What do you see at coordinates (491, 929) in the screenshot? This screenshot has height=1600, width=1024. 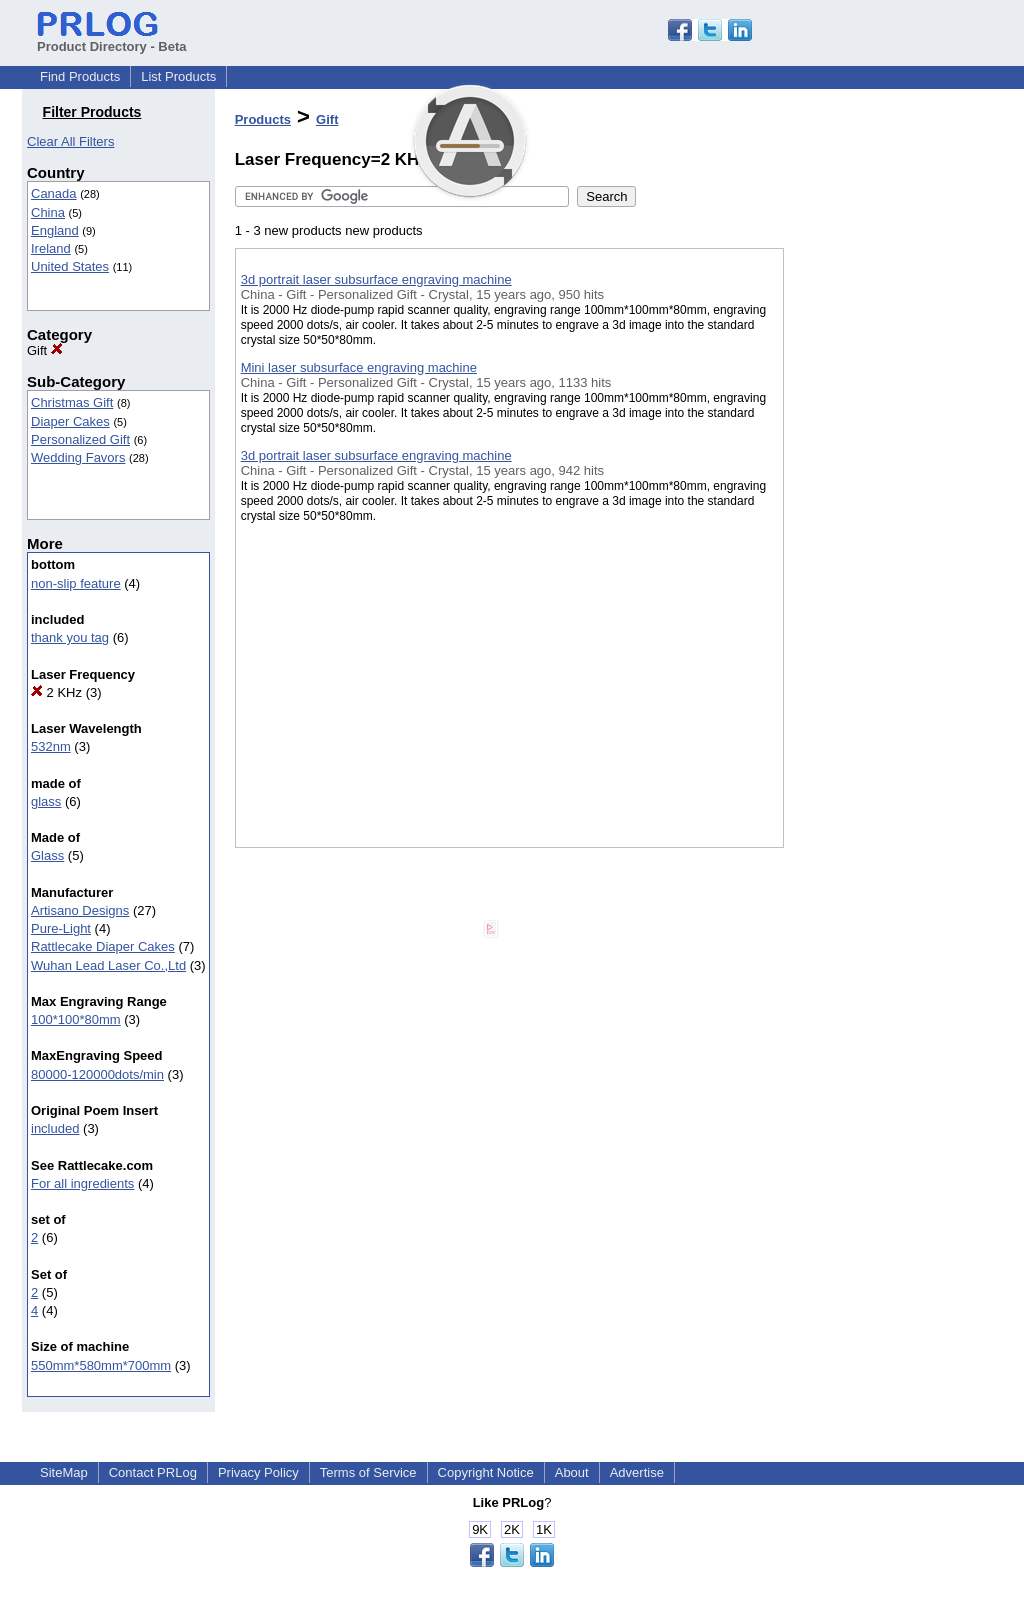 I see `audio playlist file (.scpls format)` at bounding box center [491, 929].